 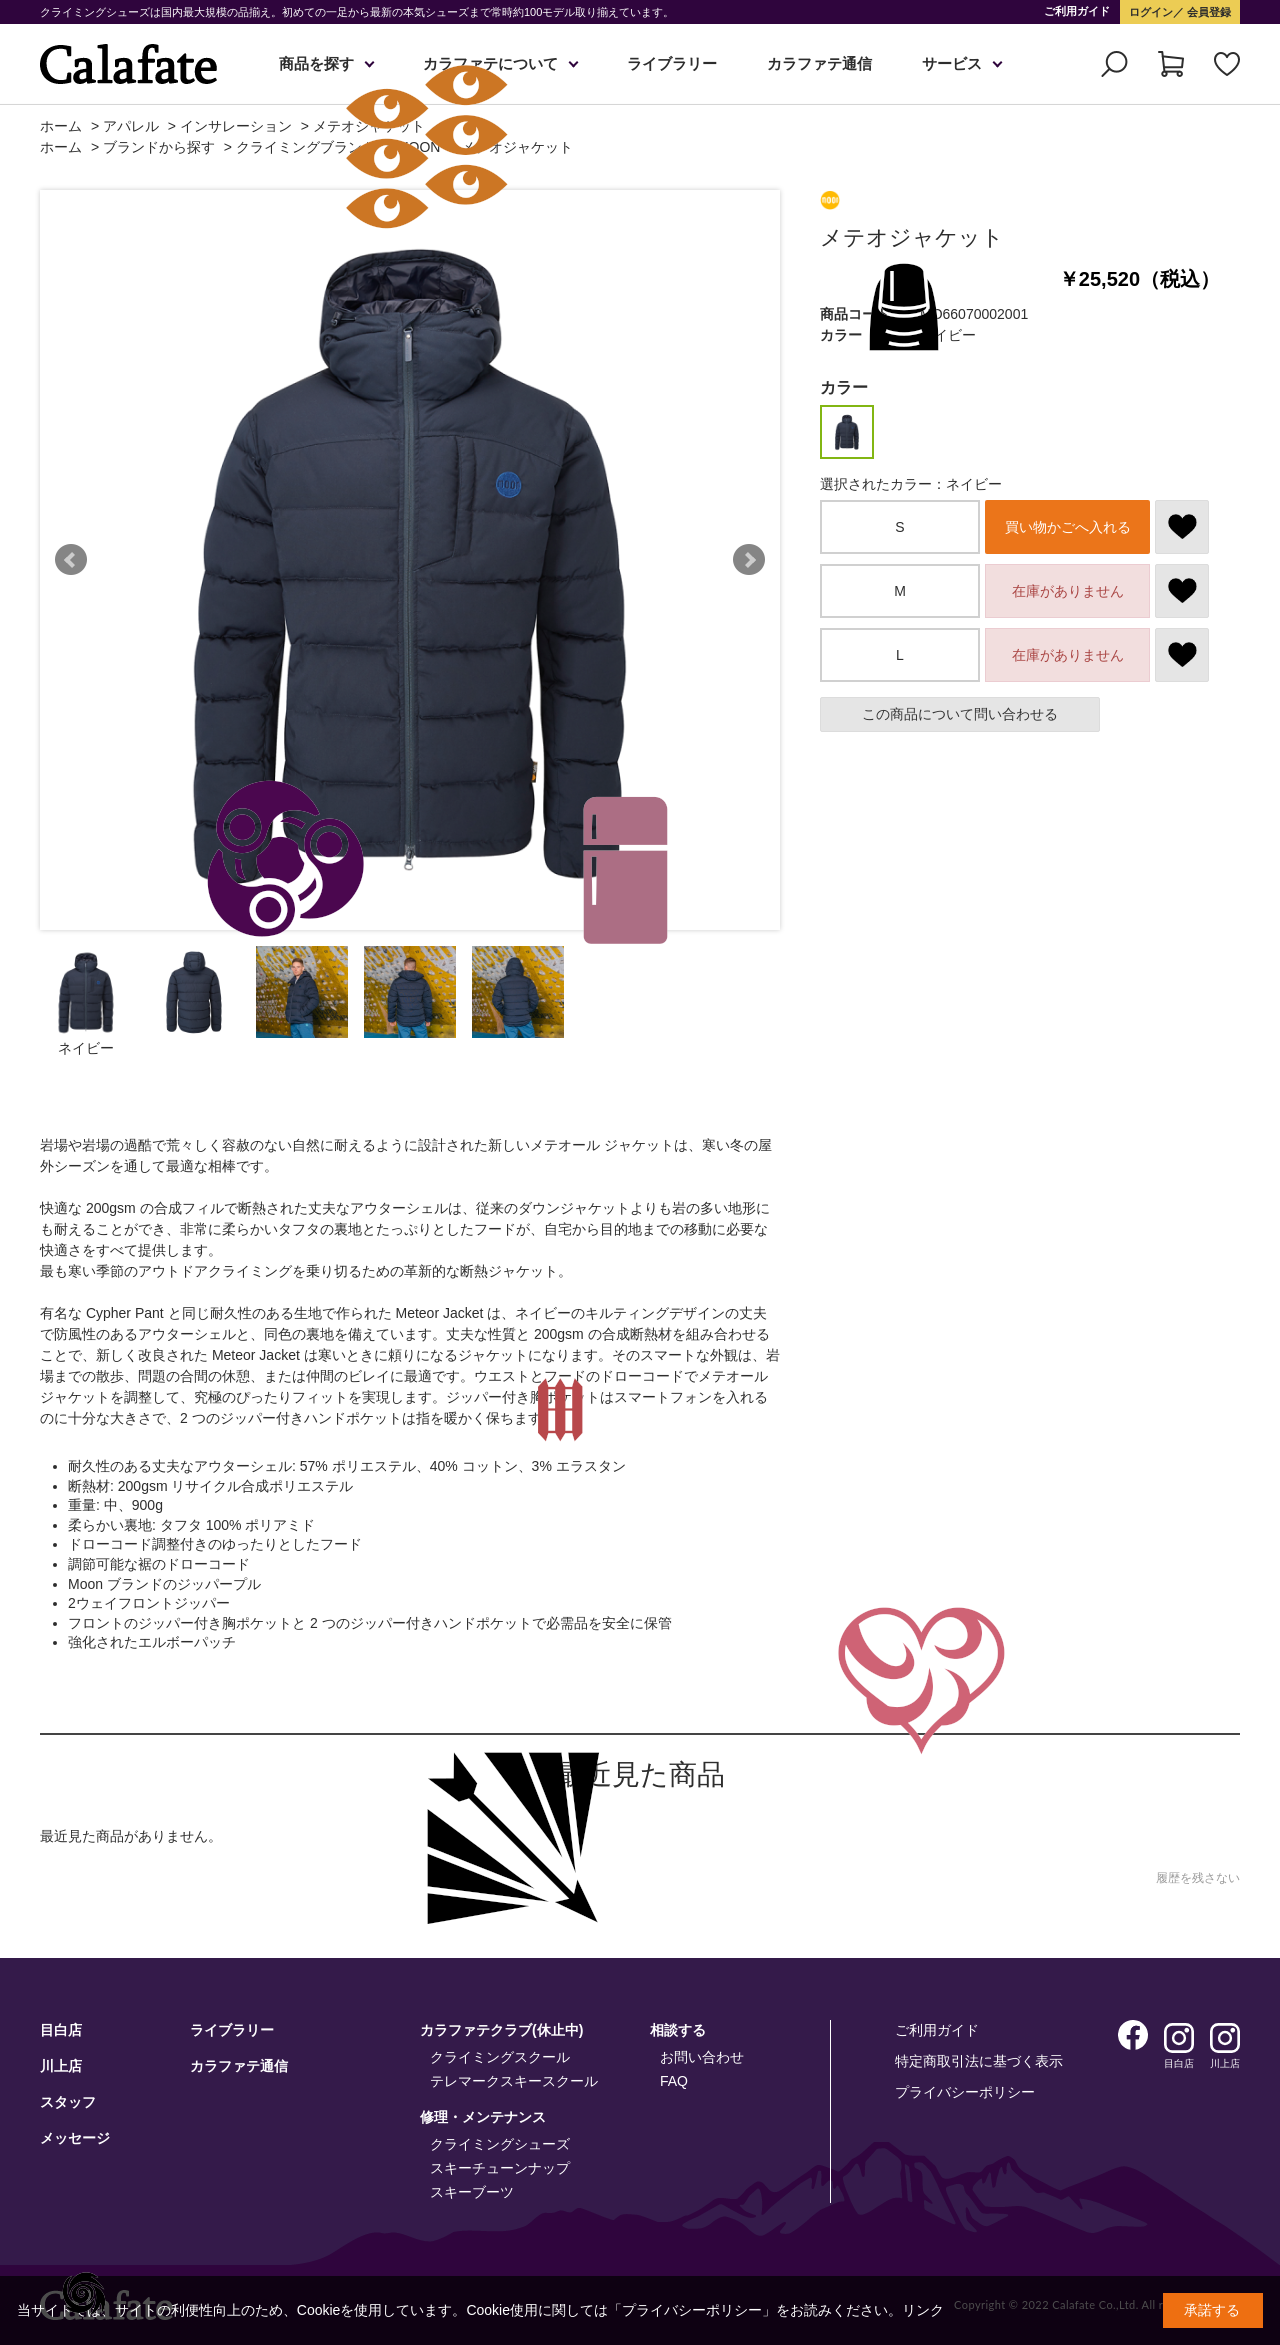 I want to click on represents balance or harmony in gameplay, so click(x=286, y=859).